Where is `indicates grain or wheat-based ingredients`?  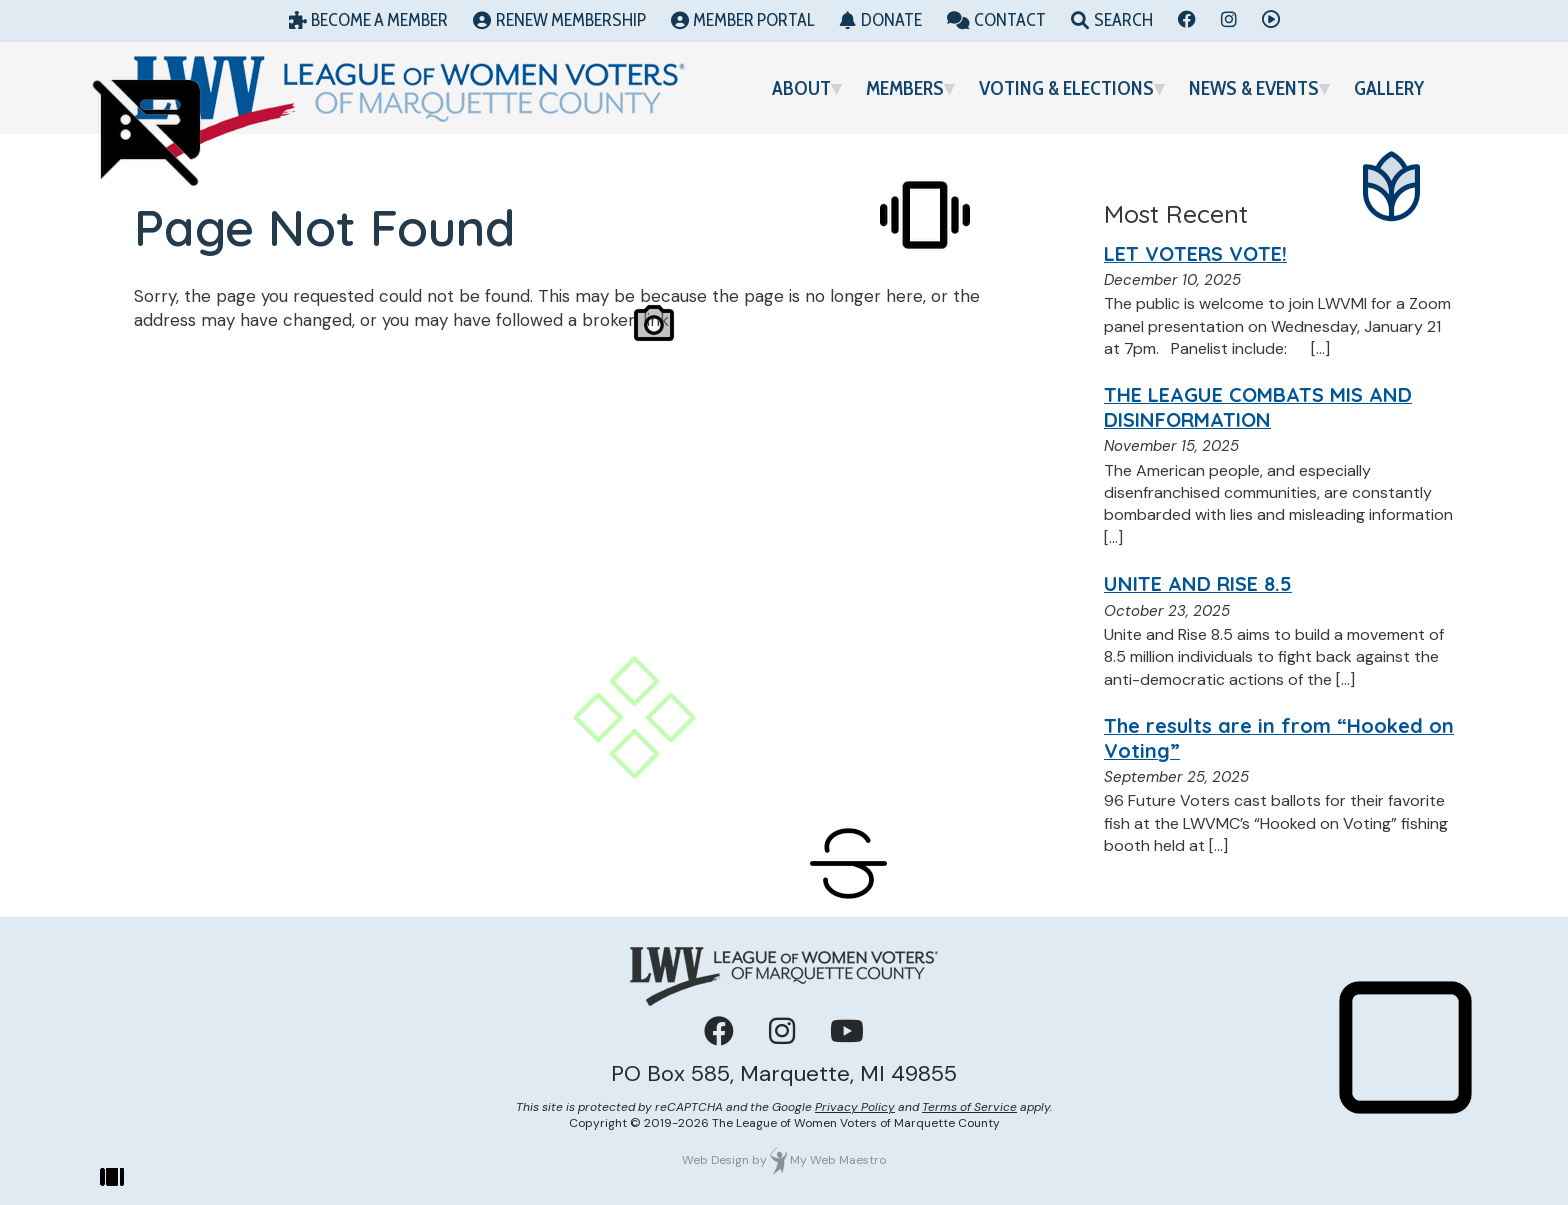 indicates grain or wheat-based ingredients is located at coordinates (1391, 187).